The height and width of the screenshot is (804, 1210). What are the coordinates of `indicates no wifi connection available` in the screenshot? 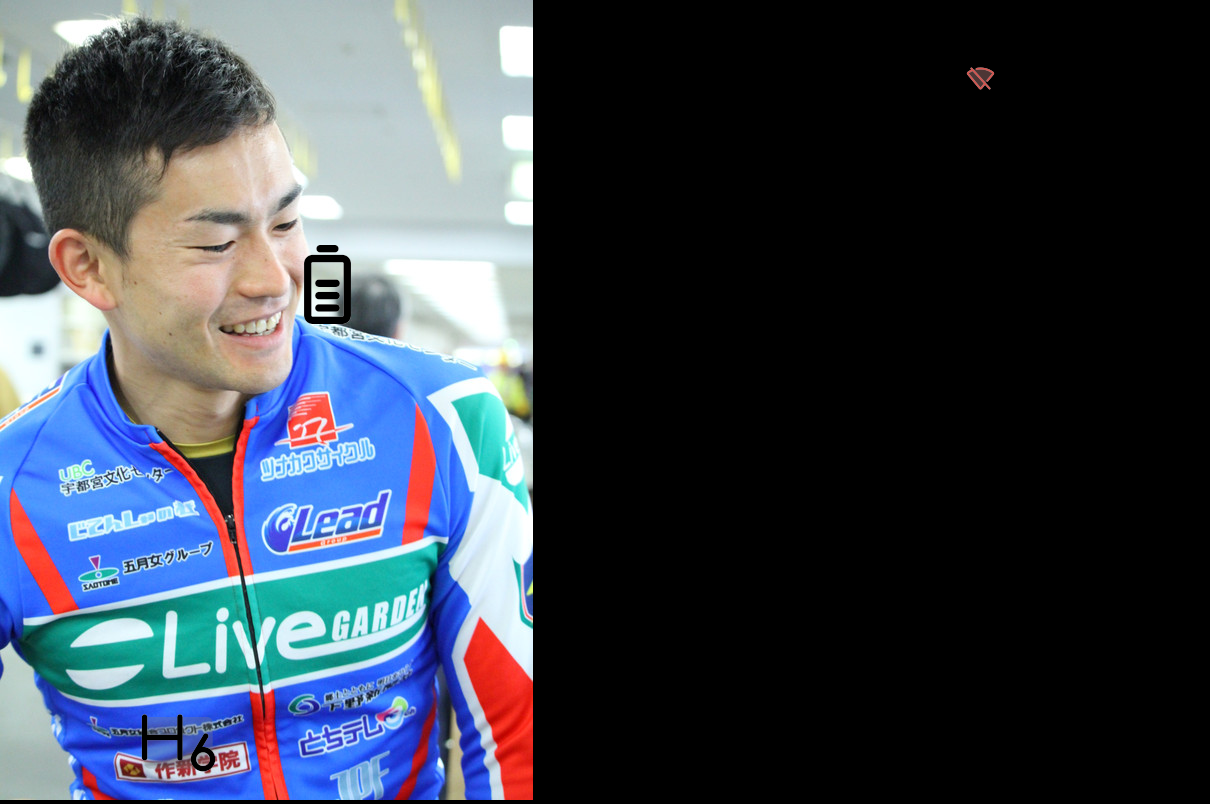 It's located at (980, 78).